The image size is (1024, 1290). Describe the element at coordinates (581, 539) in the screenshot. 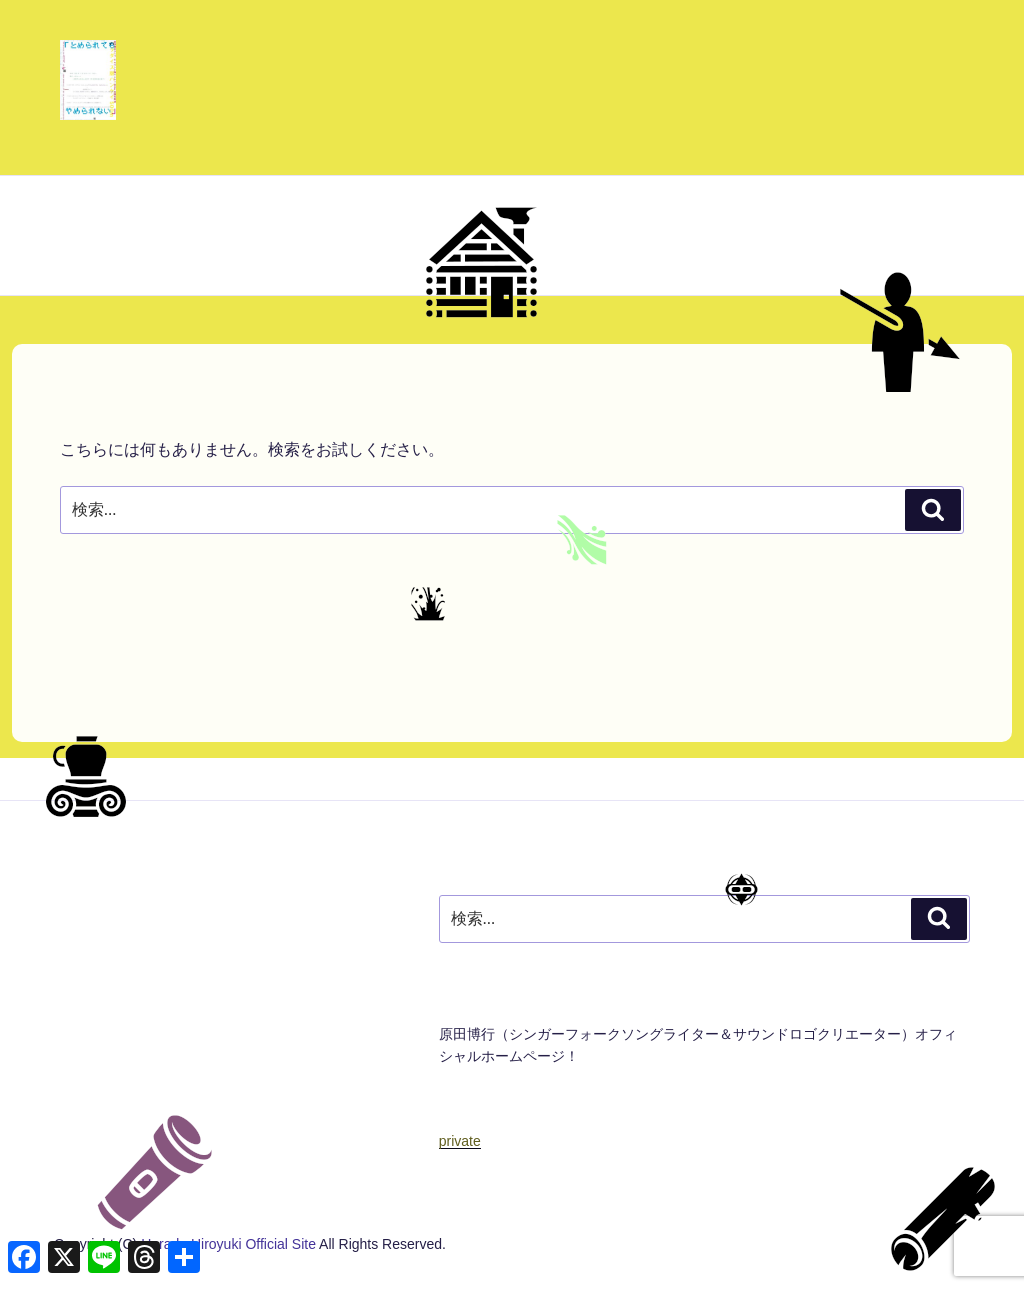

I see `indicates water or stream-related content` at that location.